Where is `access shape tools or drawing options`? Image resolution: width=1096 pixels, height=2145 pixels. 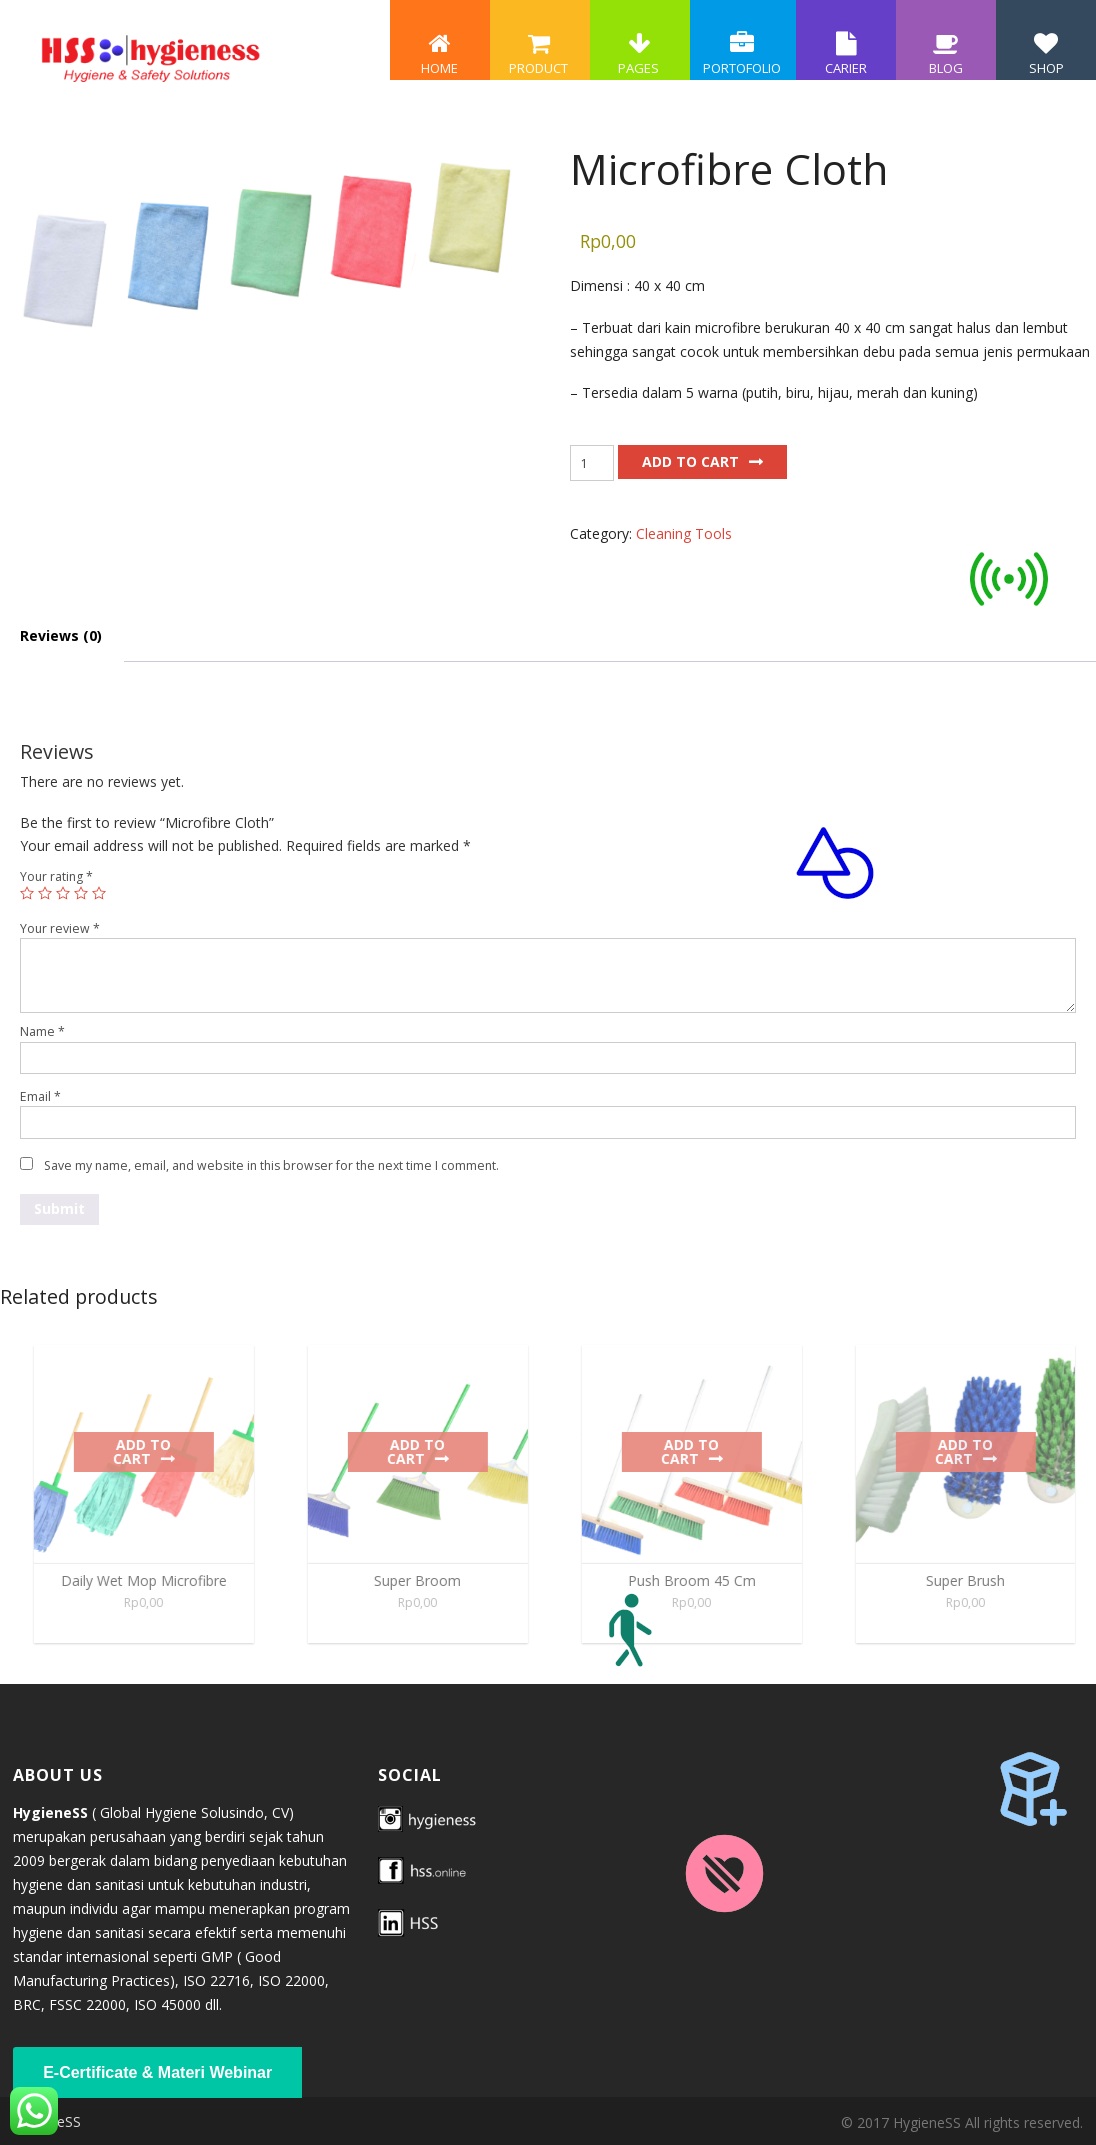 access shape tools or drawing options is located at coordinates (835, 863).